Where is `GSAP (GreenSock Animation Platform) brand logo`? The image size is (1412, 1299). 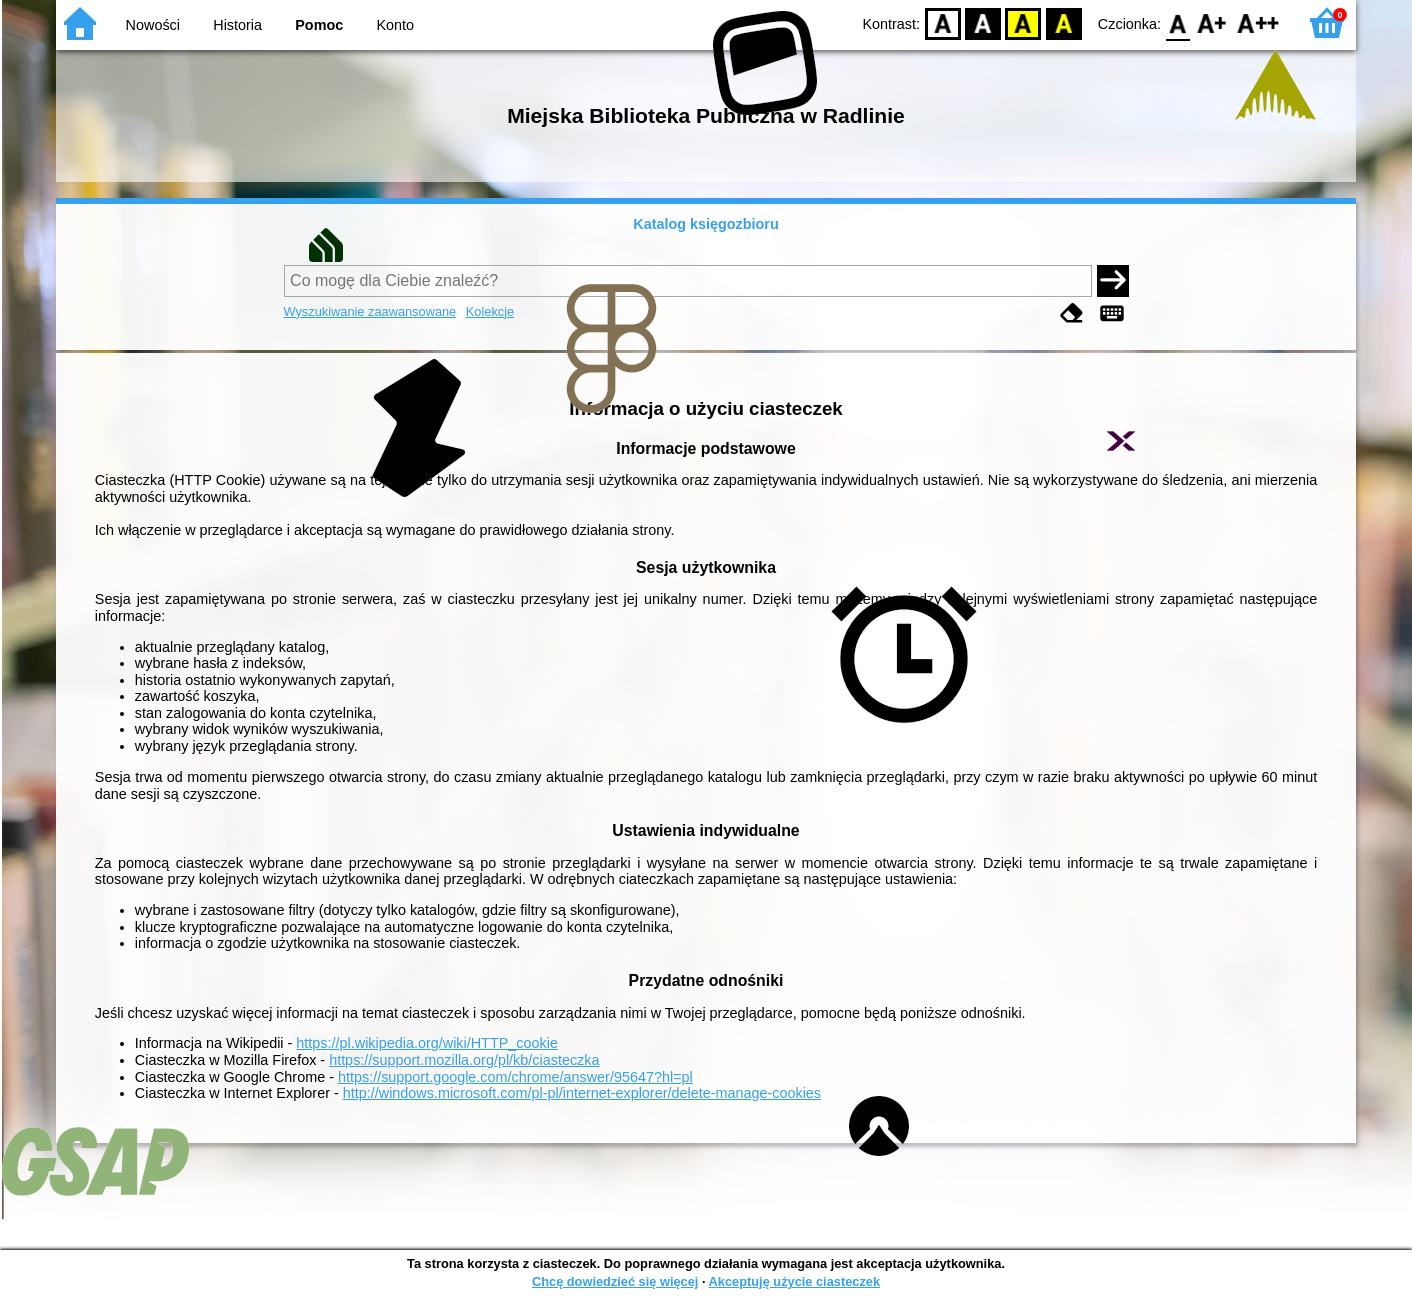 GSAP (GreenSock Animation Platform) brand logo is located at coordinates (95, 1161).